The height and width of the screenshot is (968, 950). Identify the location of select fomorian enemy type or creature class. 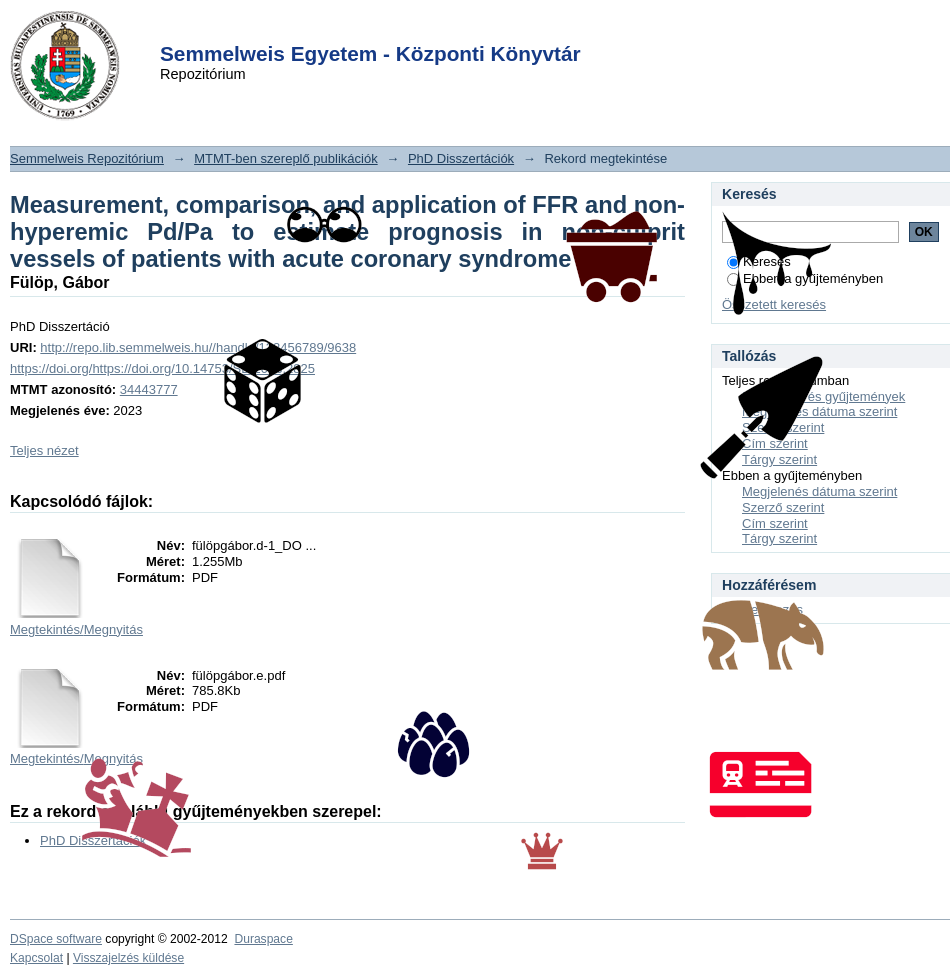
(136, 802).